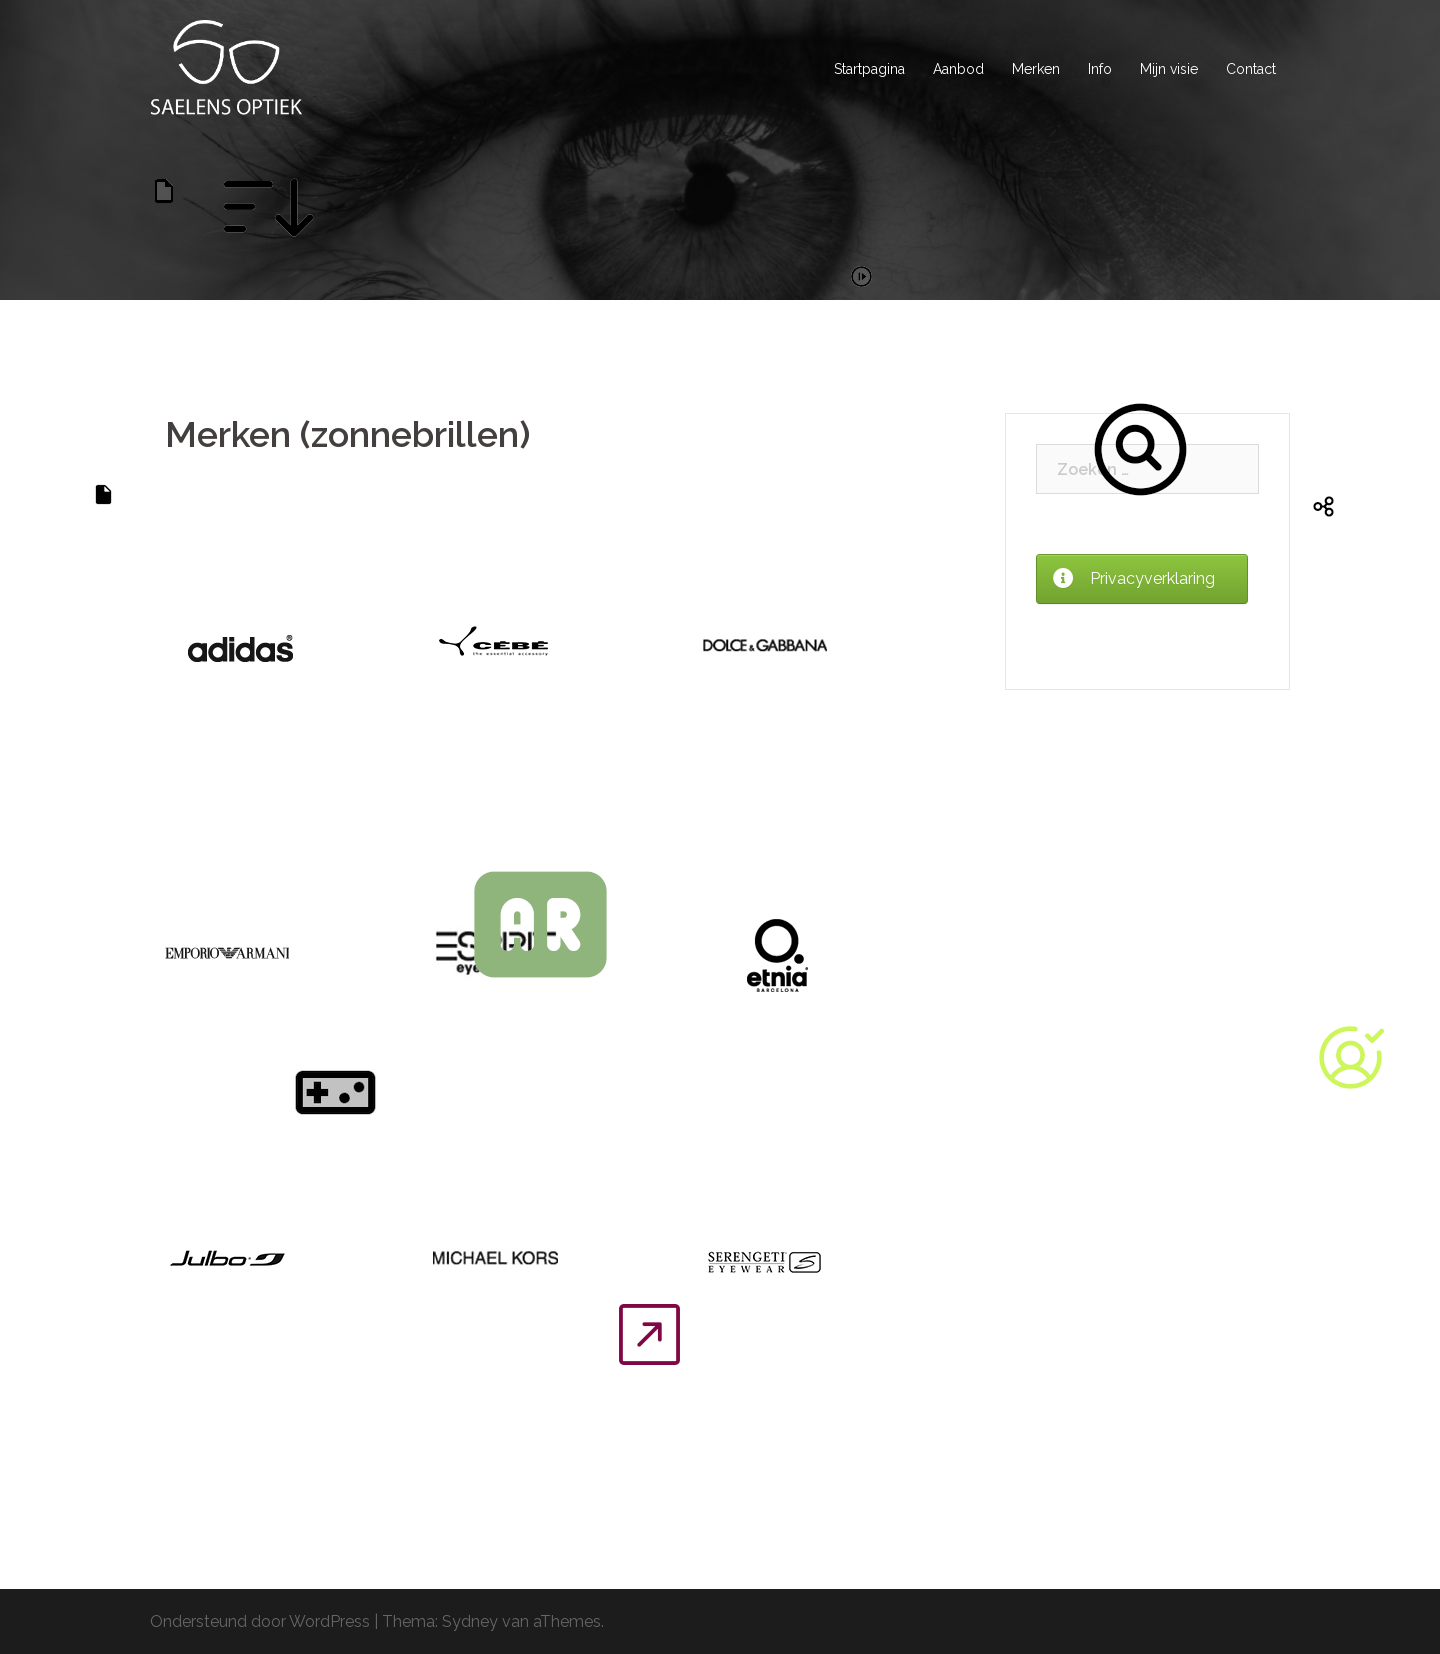 The image size is (1440, 1654). I want to click on sort items in descending order, so click(268, 205).